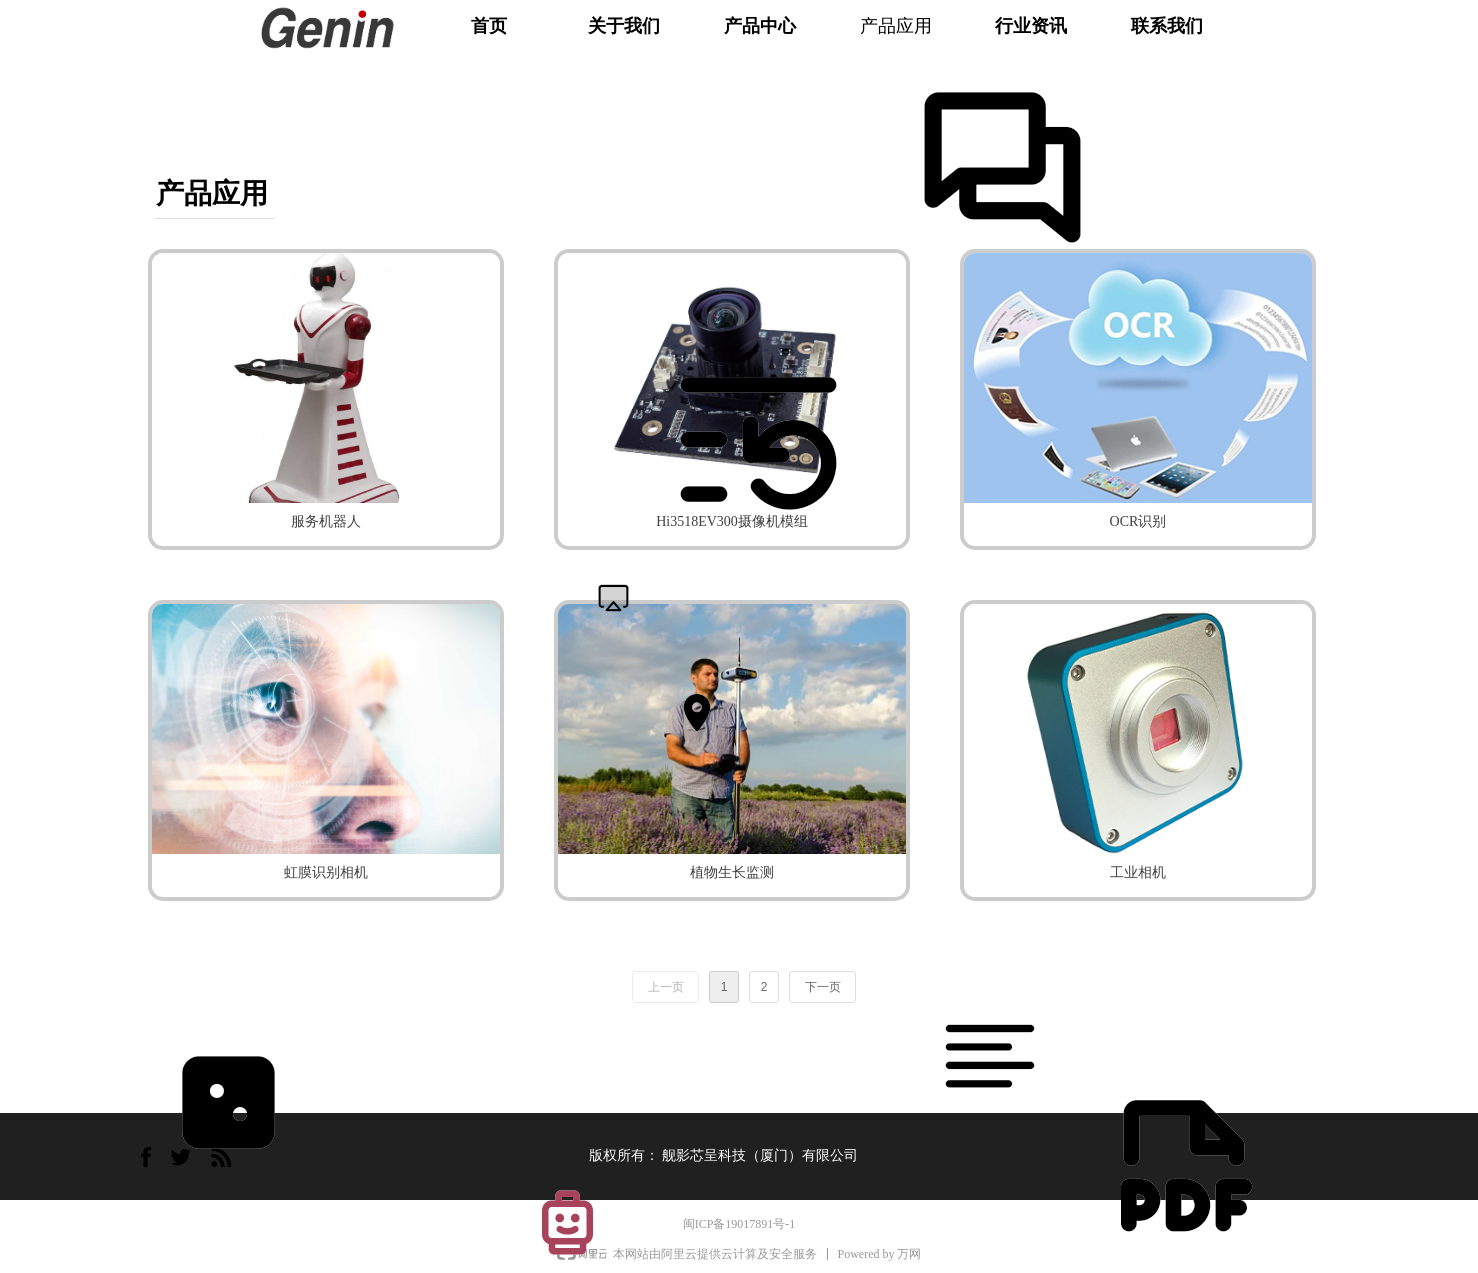 Image resolution: width=1478 pixels, height=1273 pixels. I want to click on restart or reset a list to its original order, so click(758, 439).